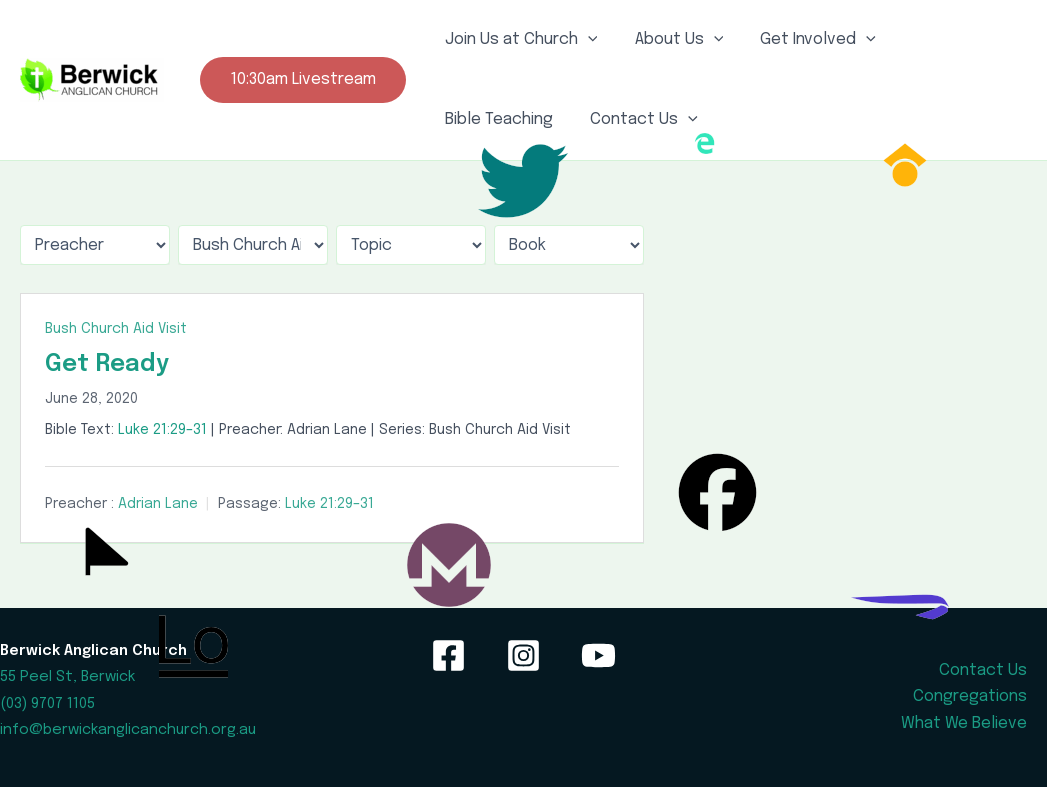  Describe the element at coordinates (704, 143) in the screenshot. I see `open microsoft edge legacy browser` at that location.